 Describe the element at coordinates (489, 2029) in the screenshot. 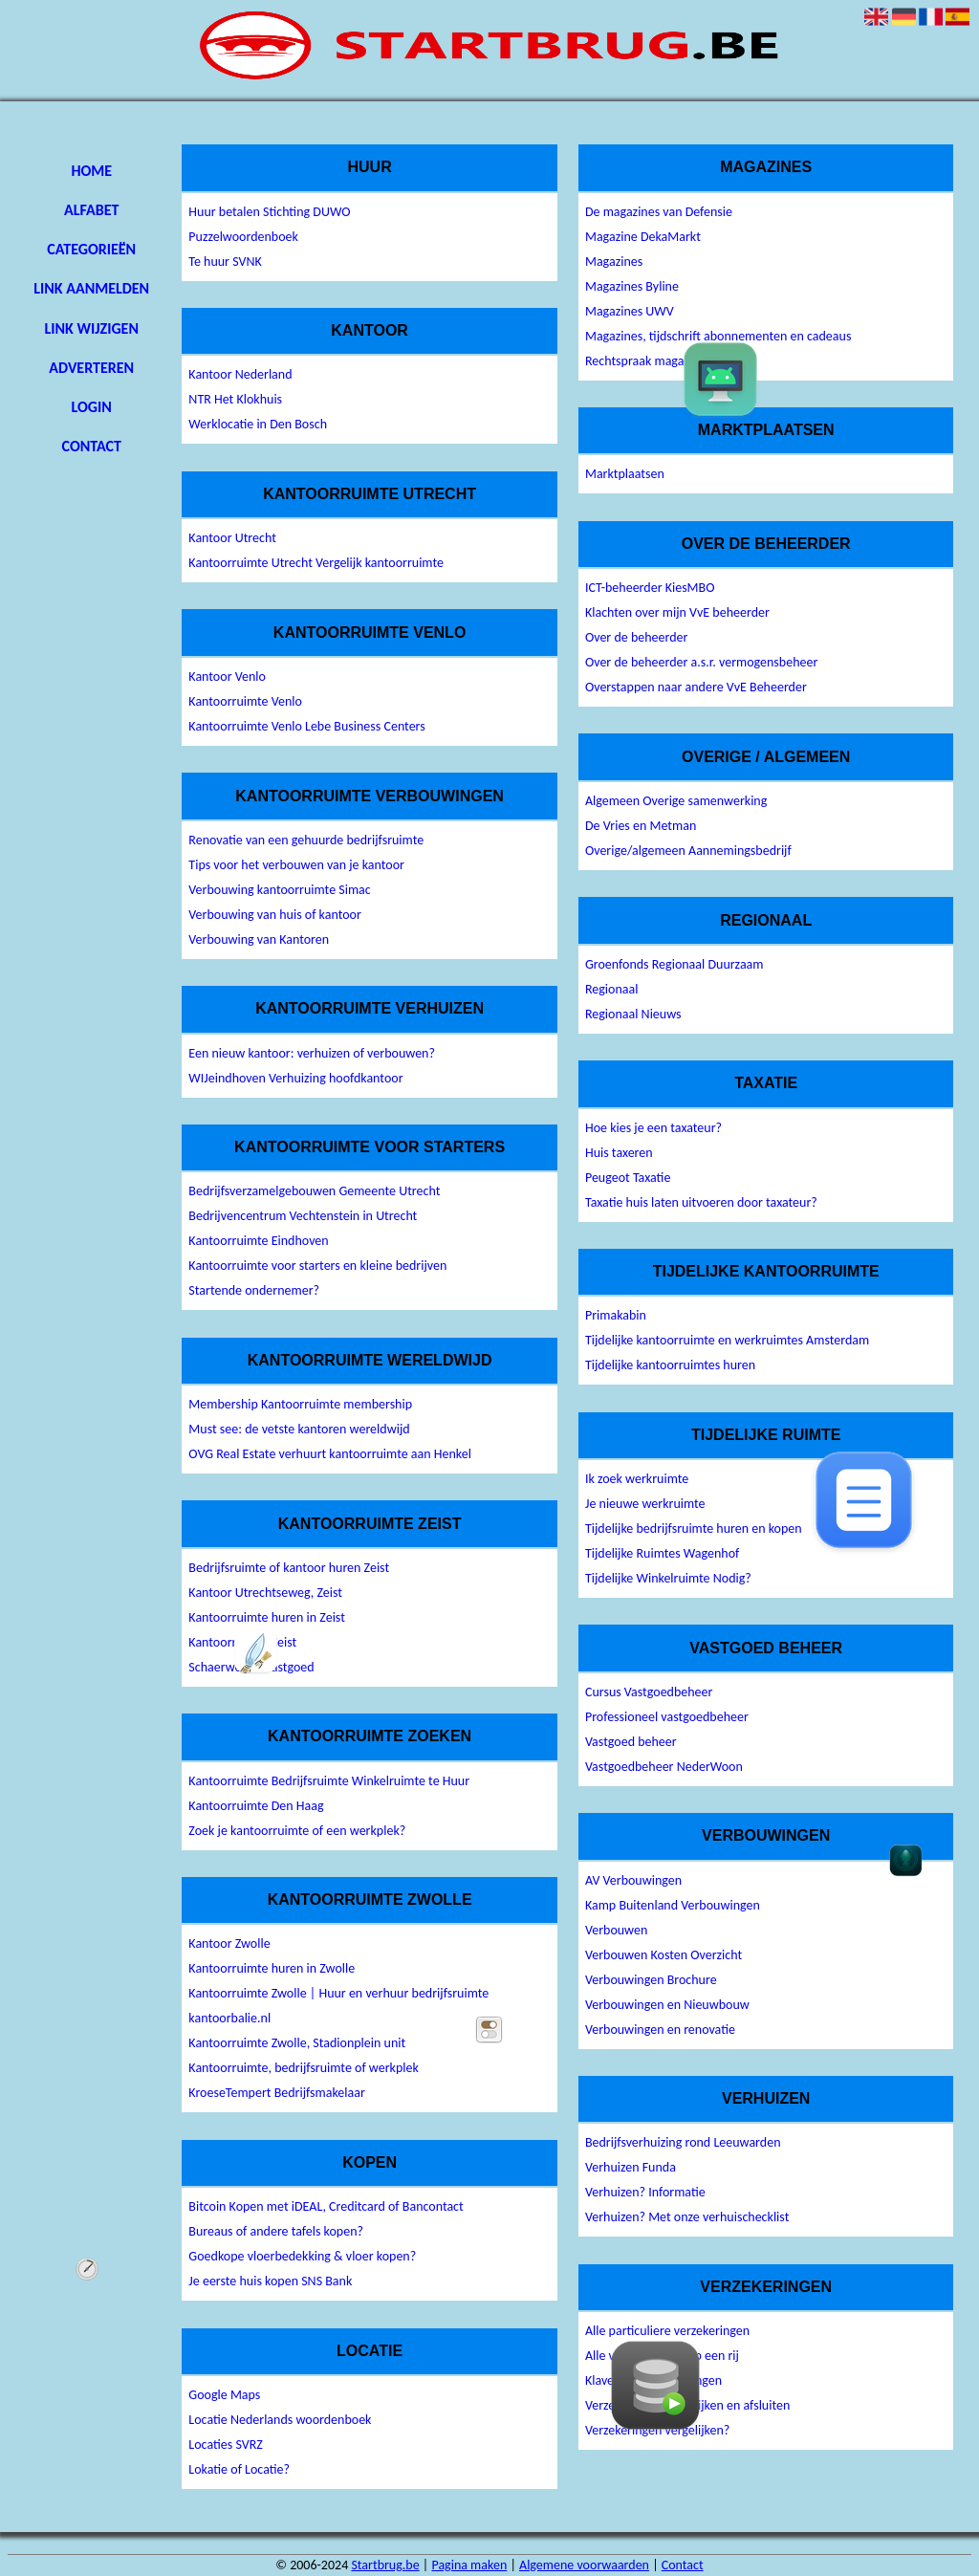

I see `open system tweaks or customization settings` at that location.